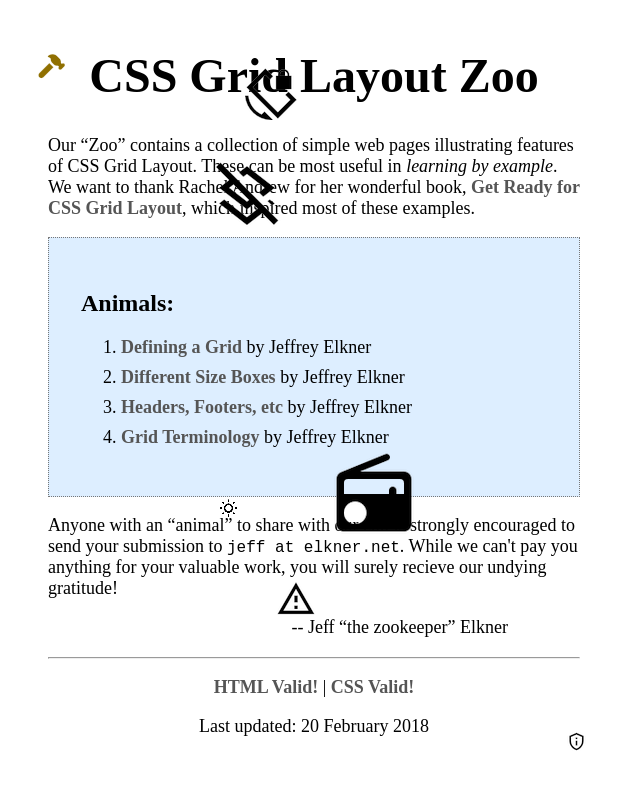  I want to click on open radio or audio streaming, so click(374, 494).